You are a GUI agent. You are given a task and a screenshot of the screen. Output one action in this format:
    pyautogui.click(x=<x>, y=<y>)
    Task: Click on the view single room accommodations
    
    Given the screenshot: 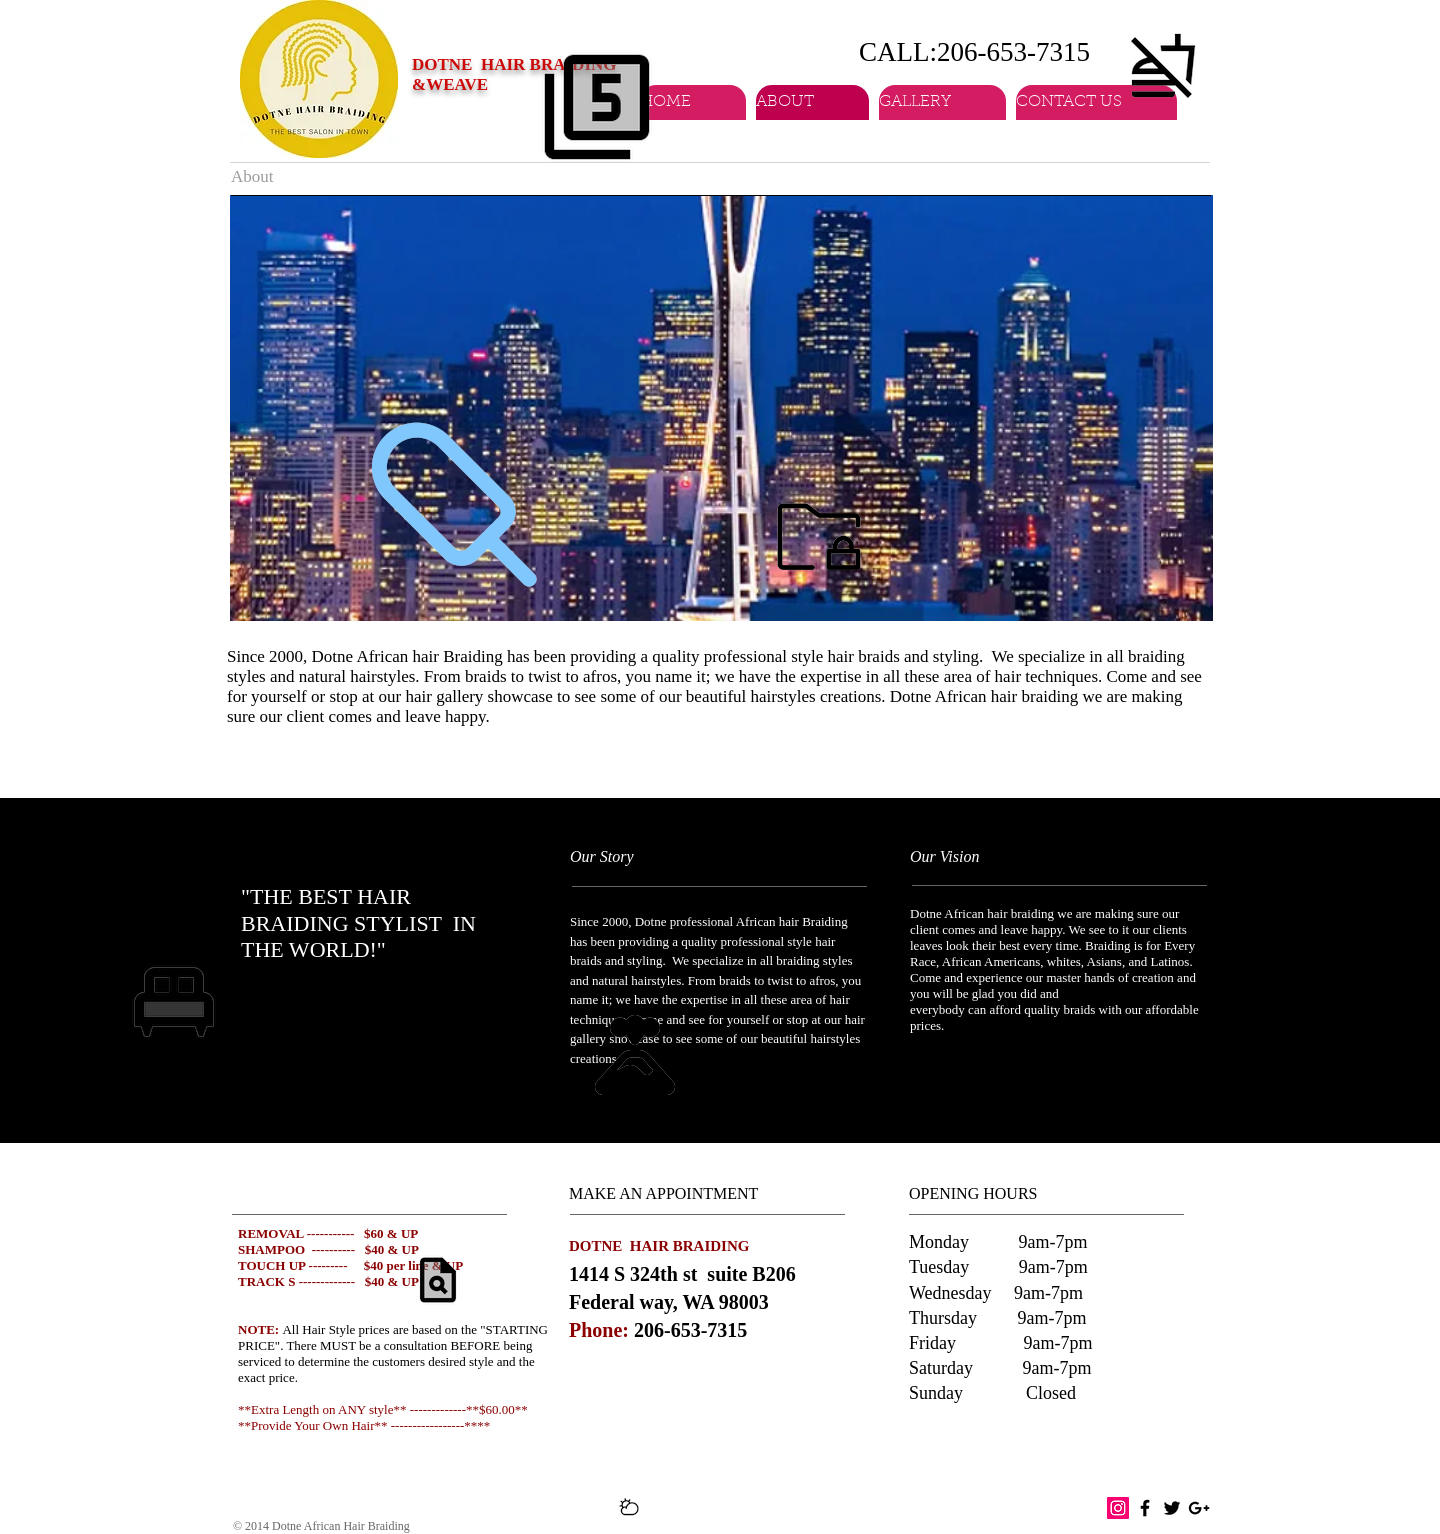 What is the action you would take?
    pyautogui.click(x=174, y=1002)
    